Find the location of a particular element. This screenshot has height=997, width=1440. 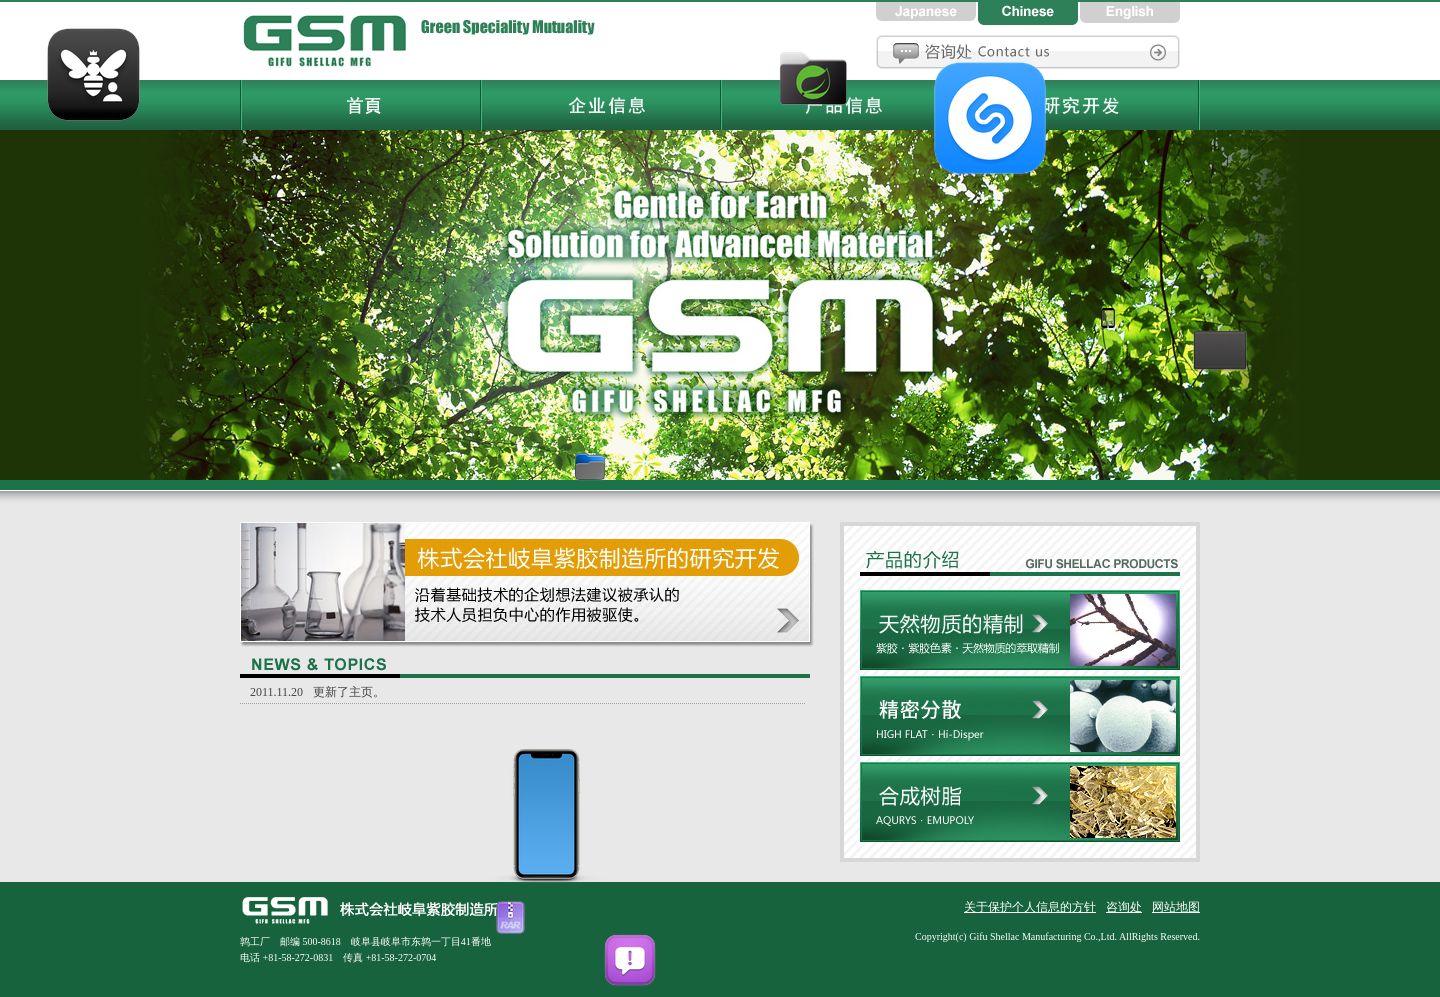

view connected iPad Air device is located at coordinates (1108, 318).